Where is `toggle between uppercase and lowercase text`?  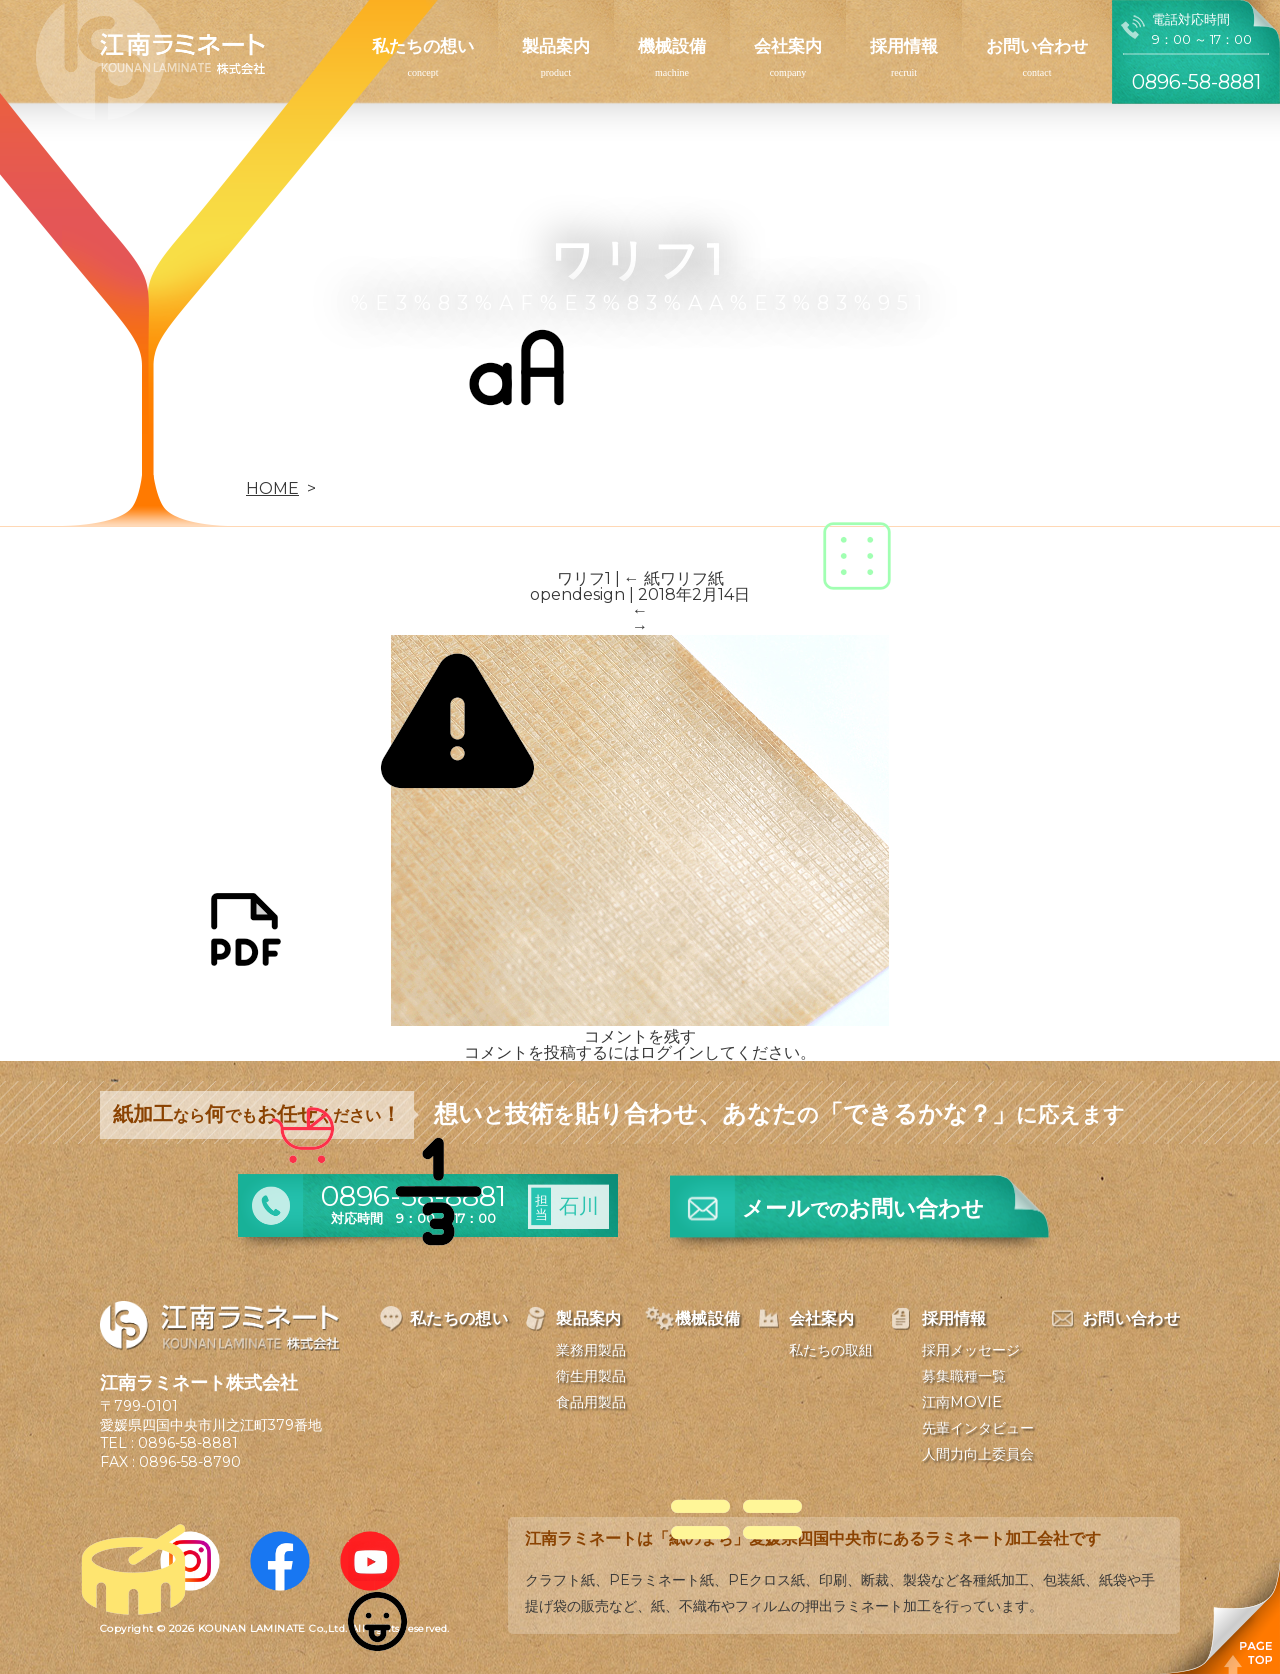
toggle between uppercase and lowercase text is located at coordinates (516, 367).